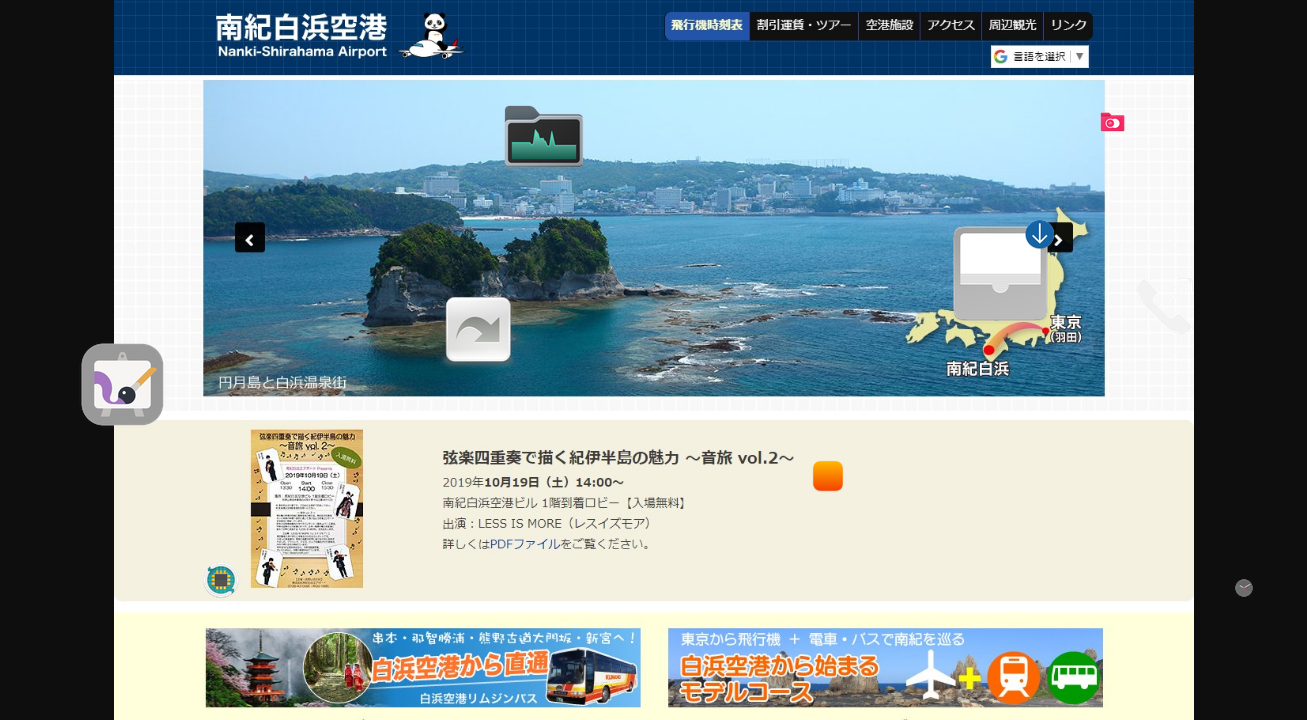  I want to click on access your email inbox, so click(1000, 273).